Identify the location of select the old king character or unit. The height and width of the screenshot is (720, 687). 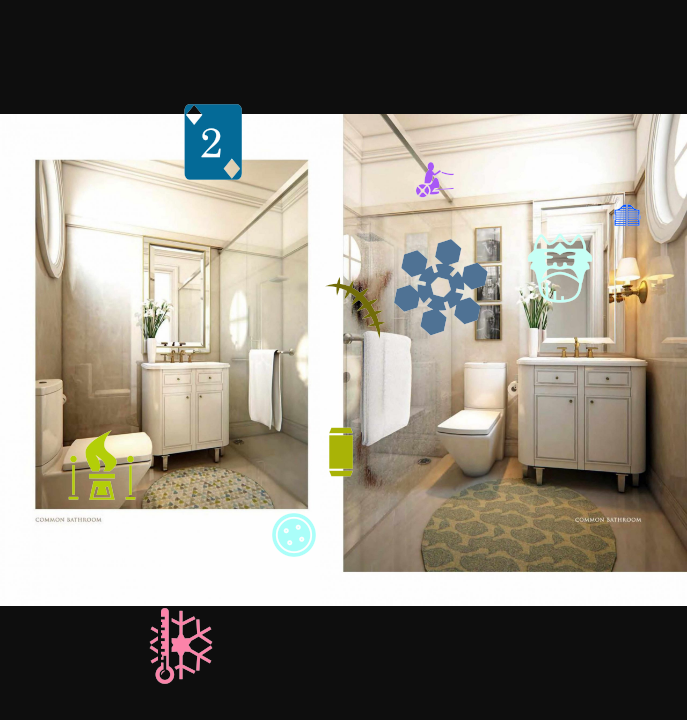
(560, 268).